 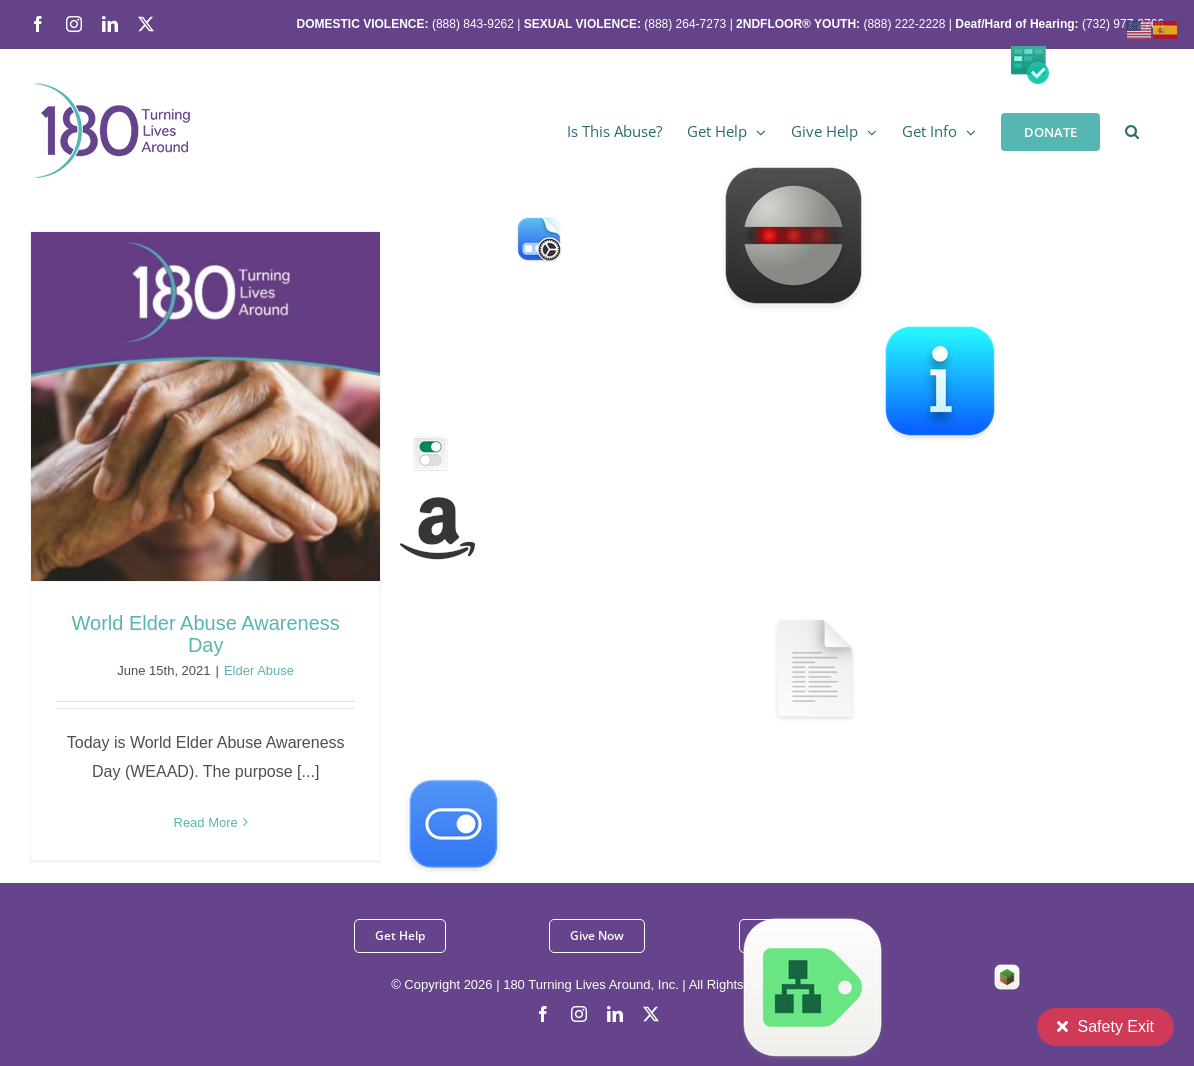 What do you see at coordinates (453, 825) in the screenshot?
I see `access desktop customization settings` at bounding box center [453, 825].